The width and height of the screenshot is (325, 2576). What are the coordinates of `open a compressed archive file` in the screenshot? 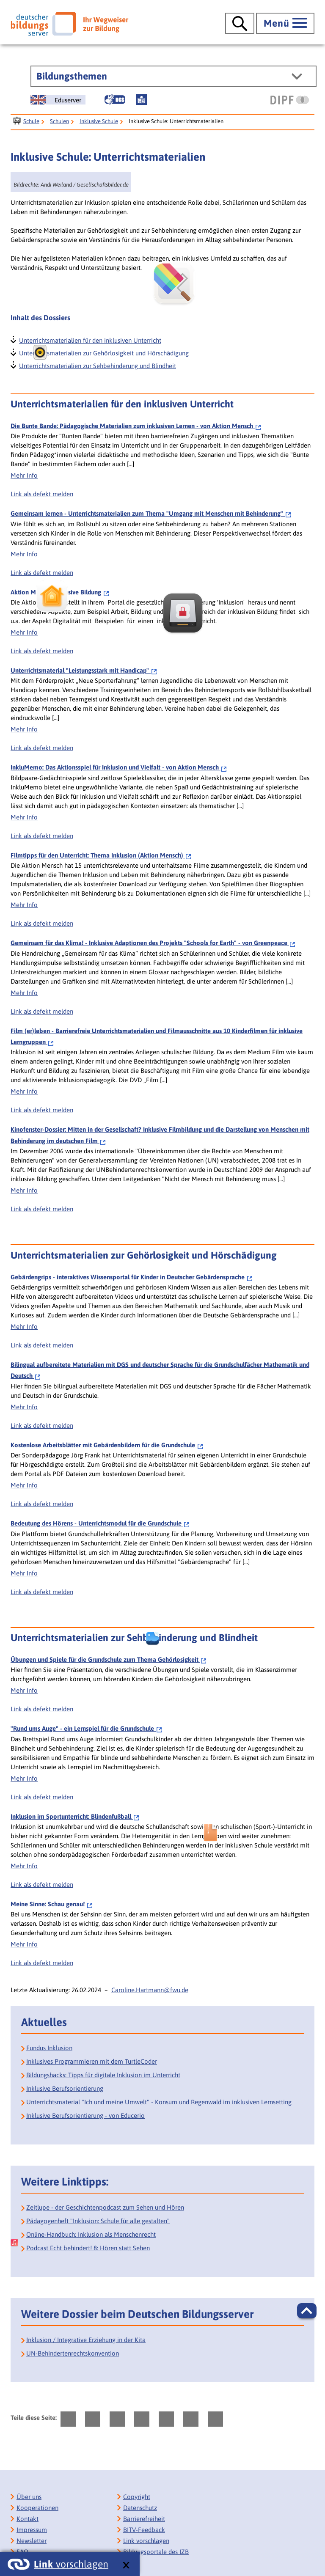 It's located at (210, 1833).